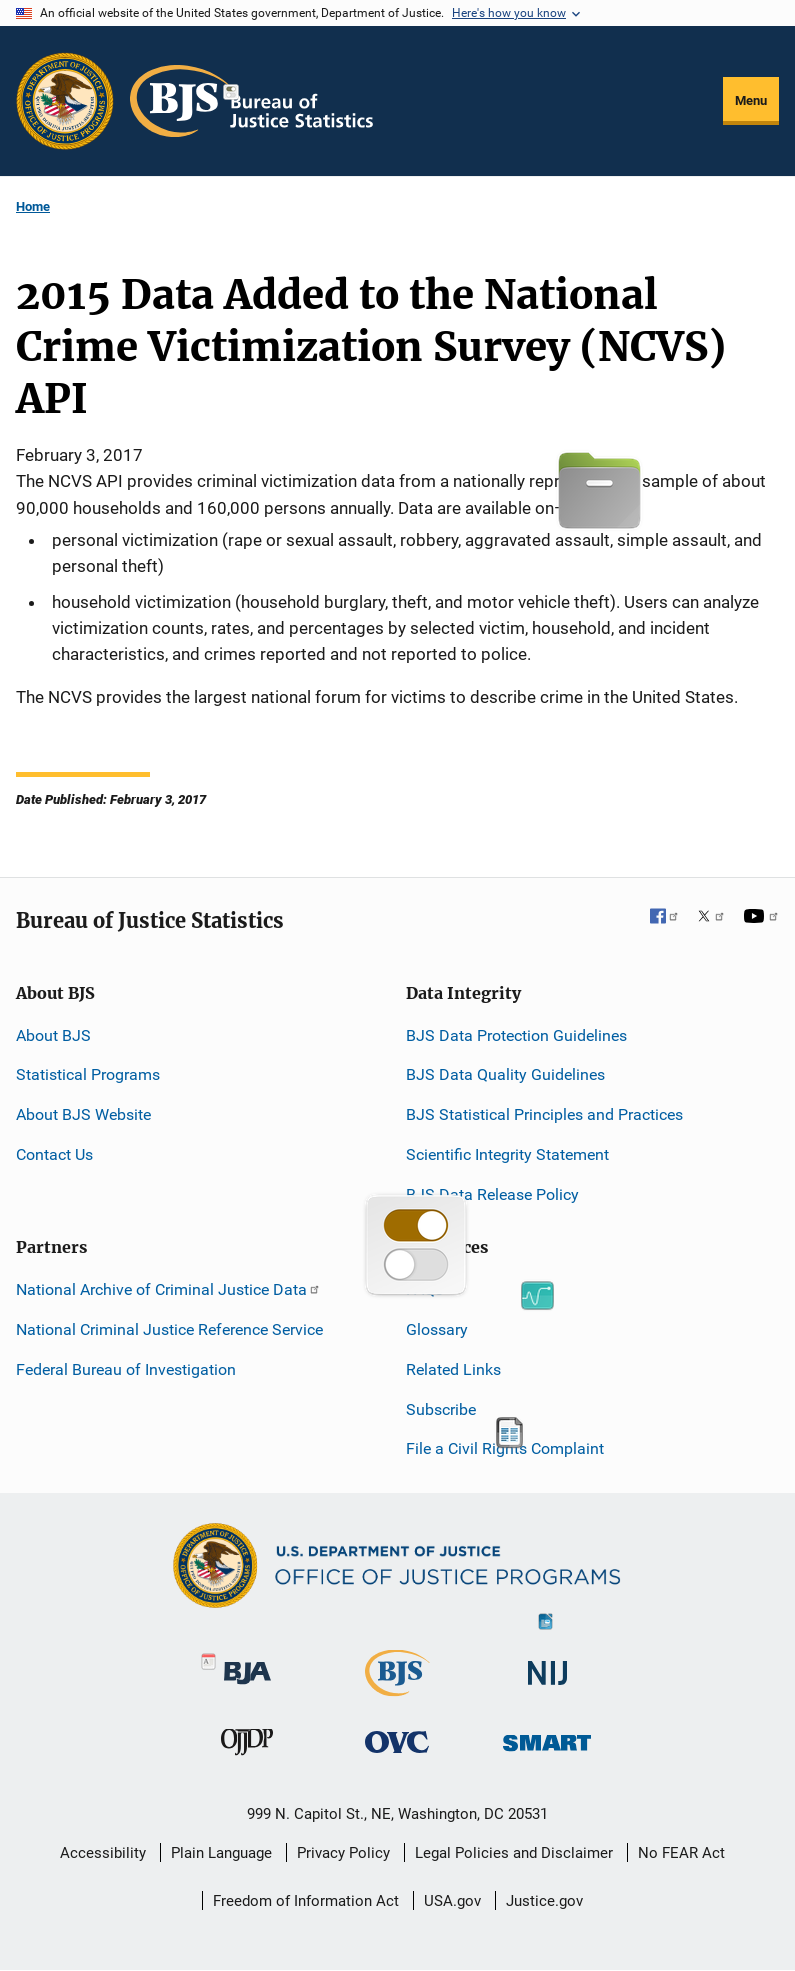 This screenshot has width=795, height=1971. Describe the element at coordinates (545, 1621) in the screenshot. I see `open LibreOffice Writer application` at that location.